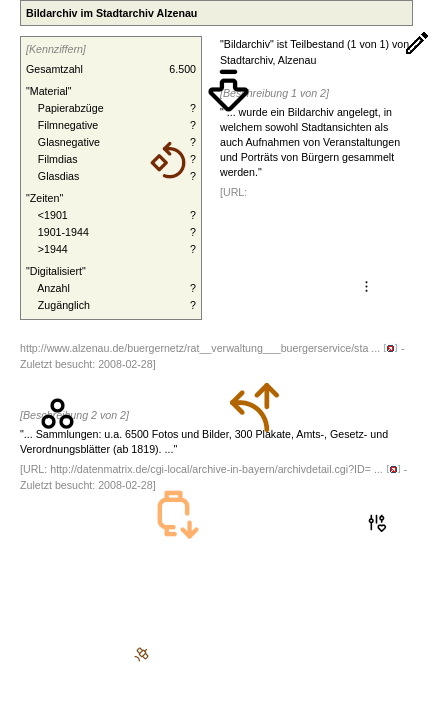 This screenshot has width=433, height=720. I want to click on open asana project management app, so click(57, 414).